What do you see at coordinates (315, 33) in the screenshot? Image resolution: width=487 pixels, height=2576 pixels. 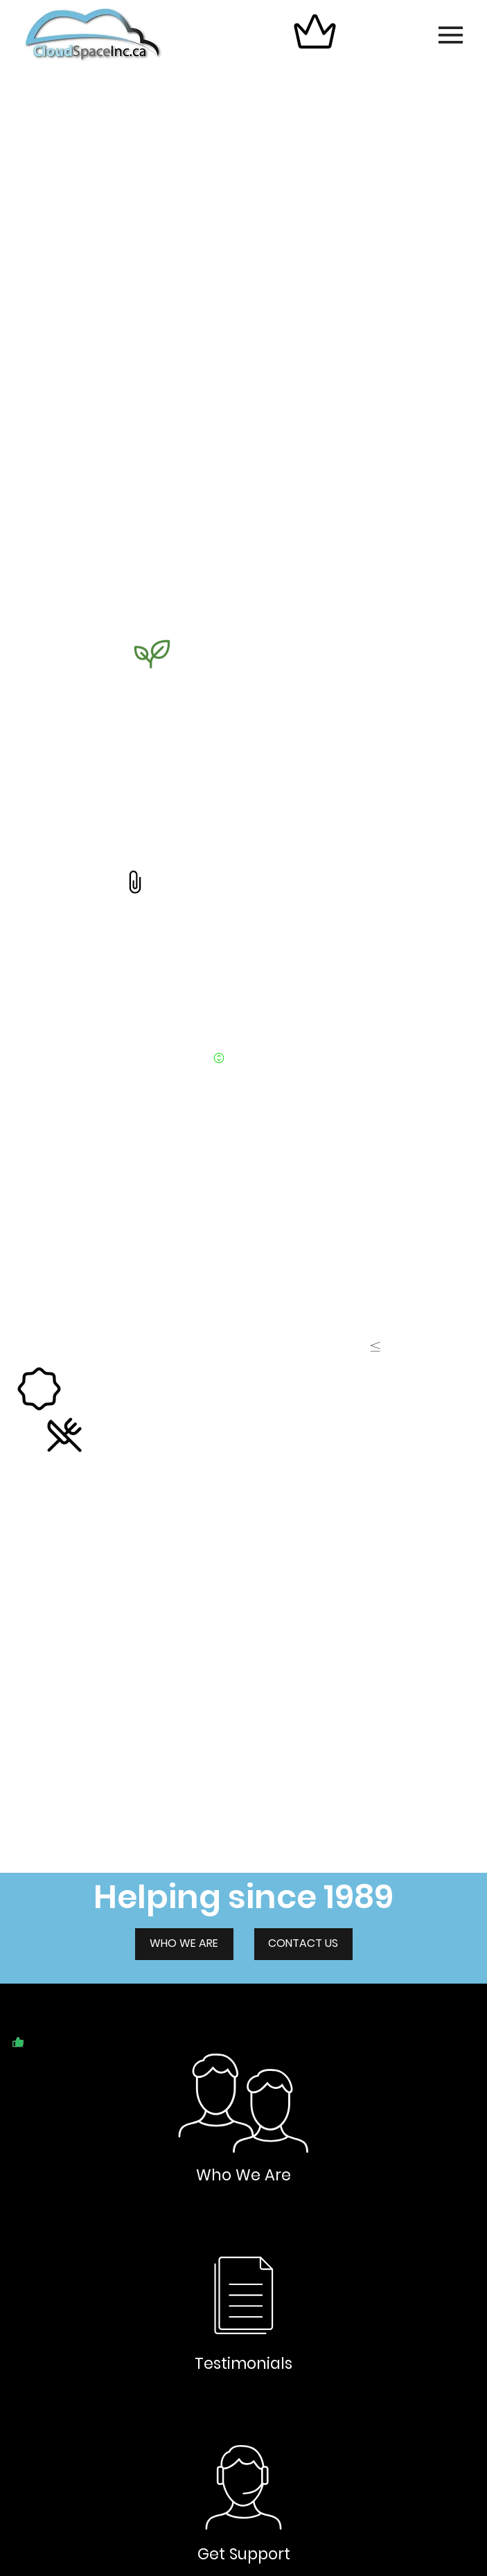 I see `indicates premium or pro membership status` at bounding box center [315, 33].